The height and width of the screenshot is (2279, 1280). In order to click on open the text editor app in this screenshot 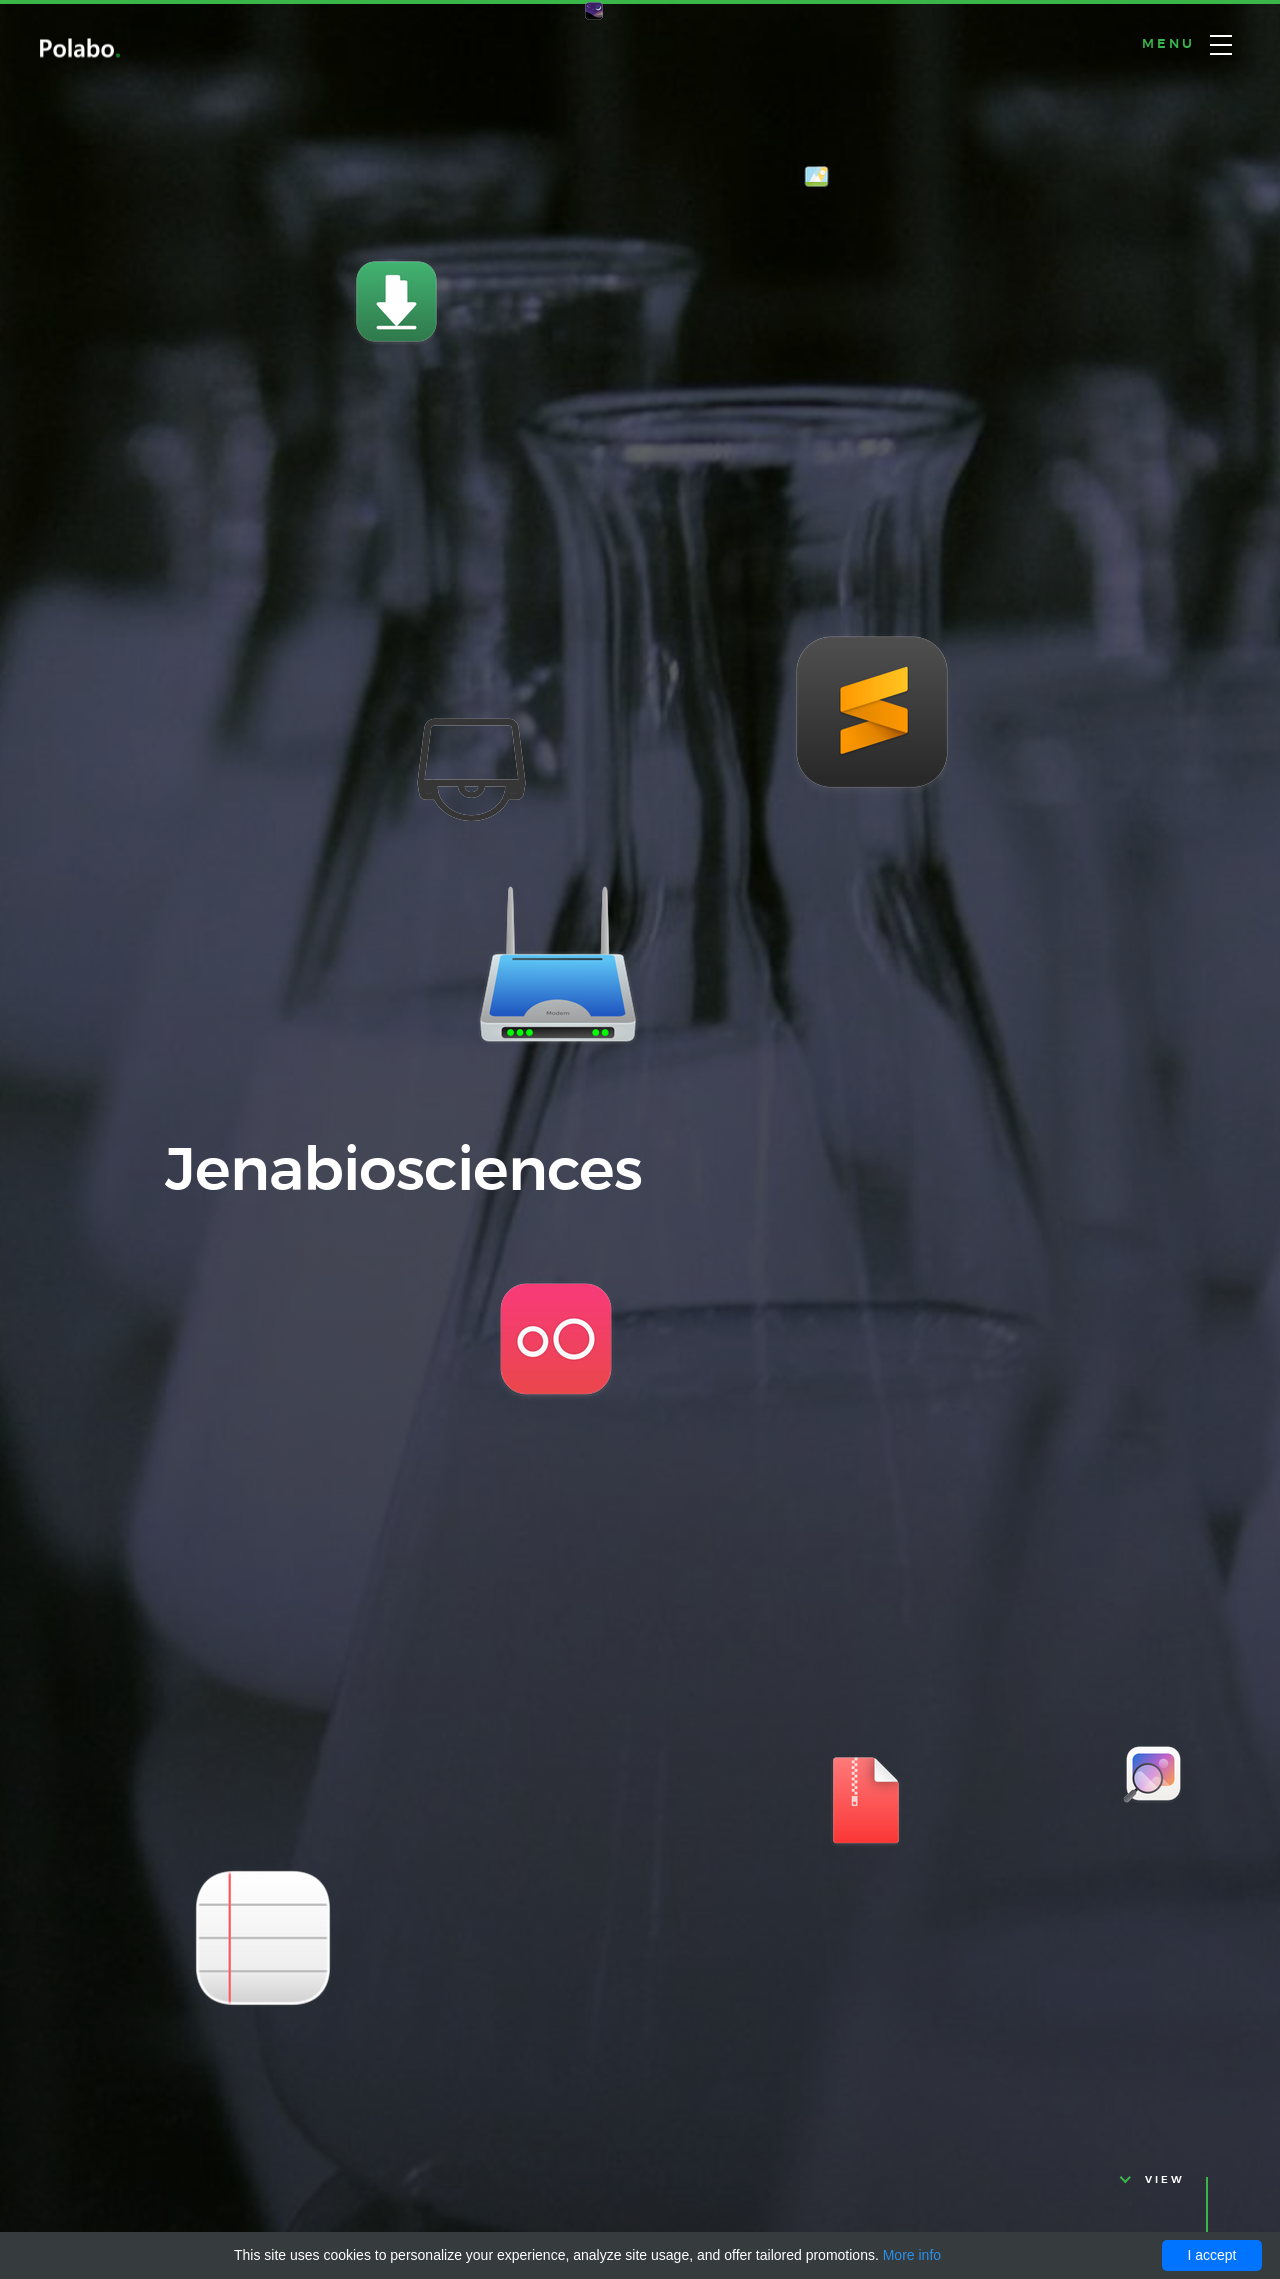, I will do `click(263, 1938)`.